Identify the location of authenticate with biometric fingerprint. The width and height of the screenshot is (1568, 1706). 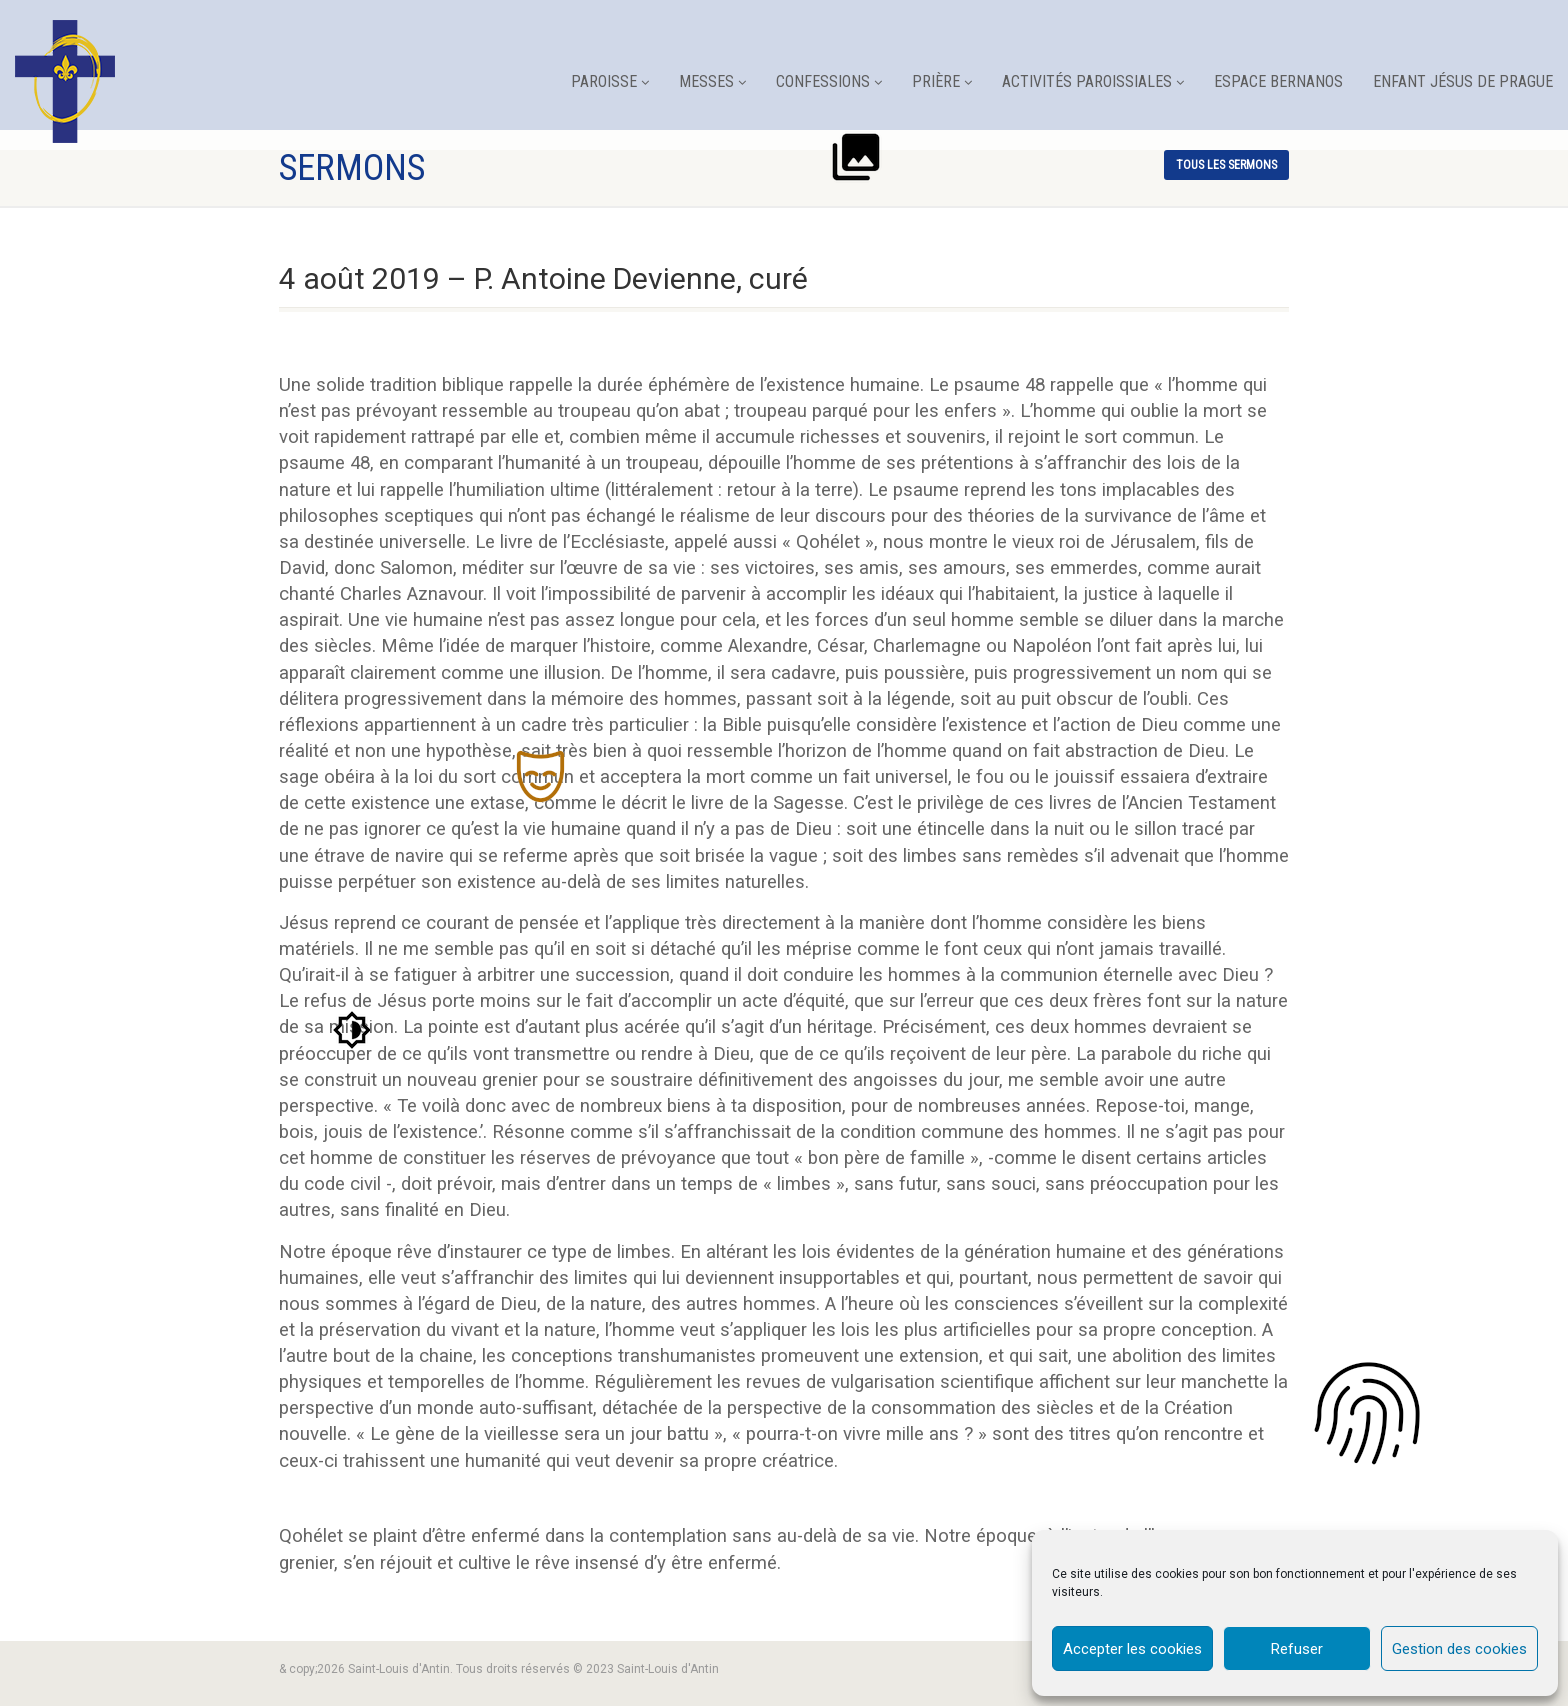
(1368, 1413).